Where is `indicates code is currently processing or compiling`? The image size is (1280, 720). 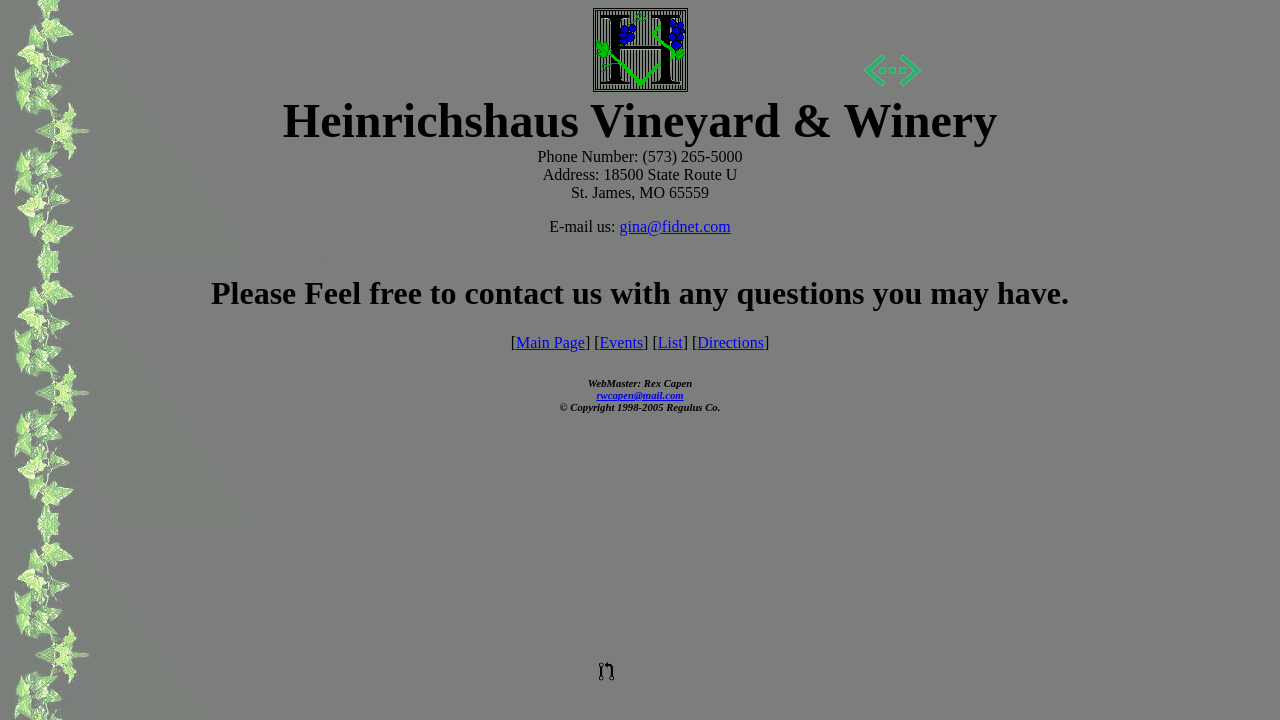
indicates code is currently processing or compiling is located at coordinates (892, 70).